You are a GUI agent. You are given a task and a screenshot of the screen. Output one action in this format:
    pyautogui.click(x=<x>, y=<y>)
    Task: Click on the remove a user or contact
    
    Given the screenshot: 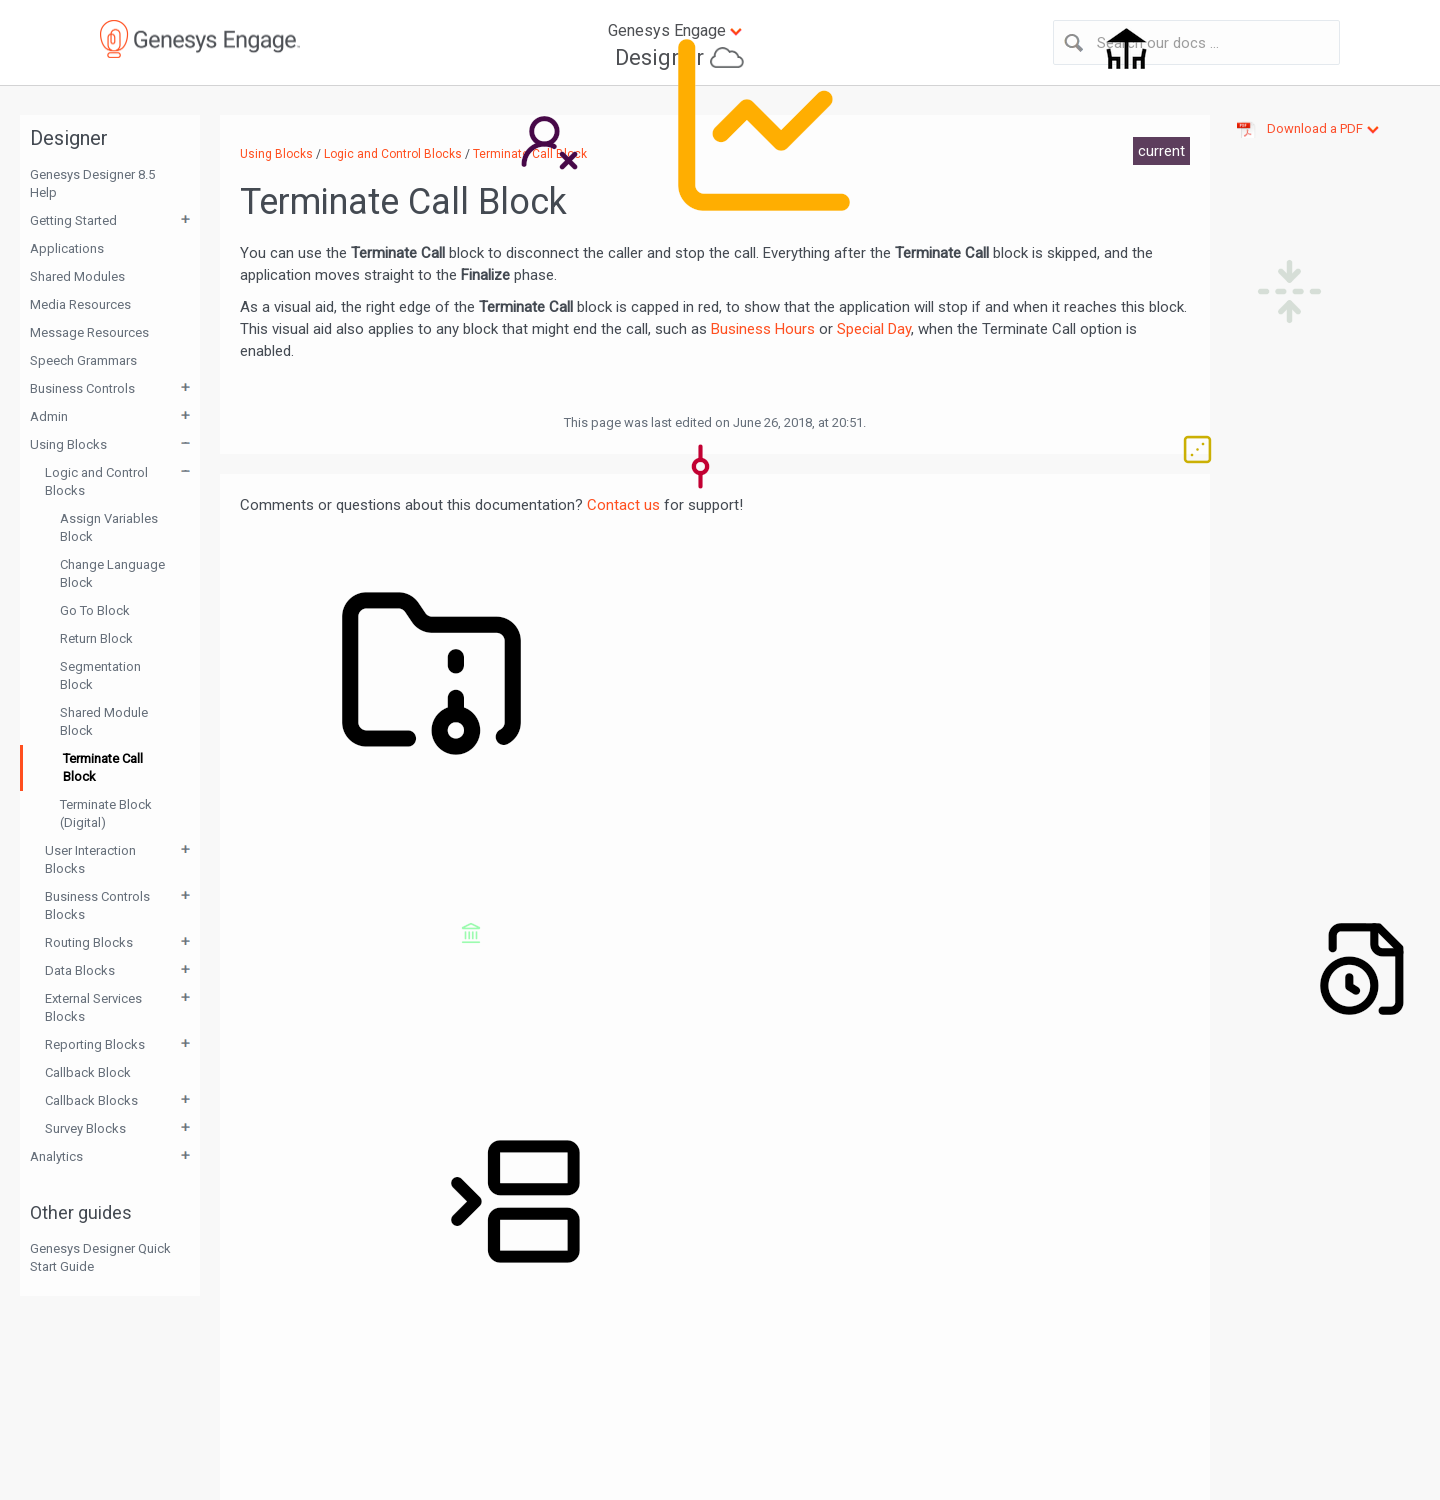 What is the action you would take?
    pyautogui.click(x=549, y=141)
    